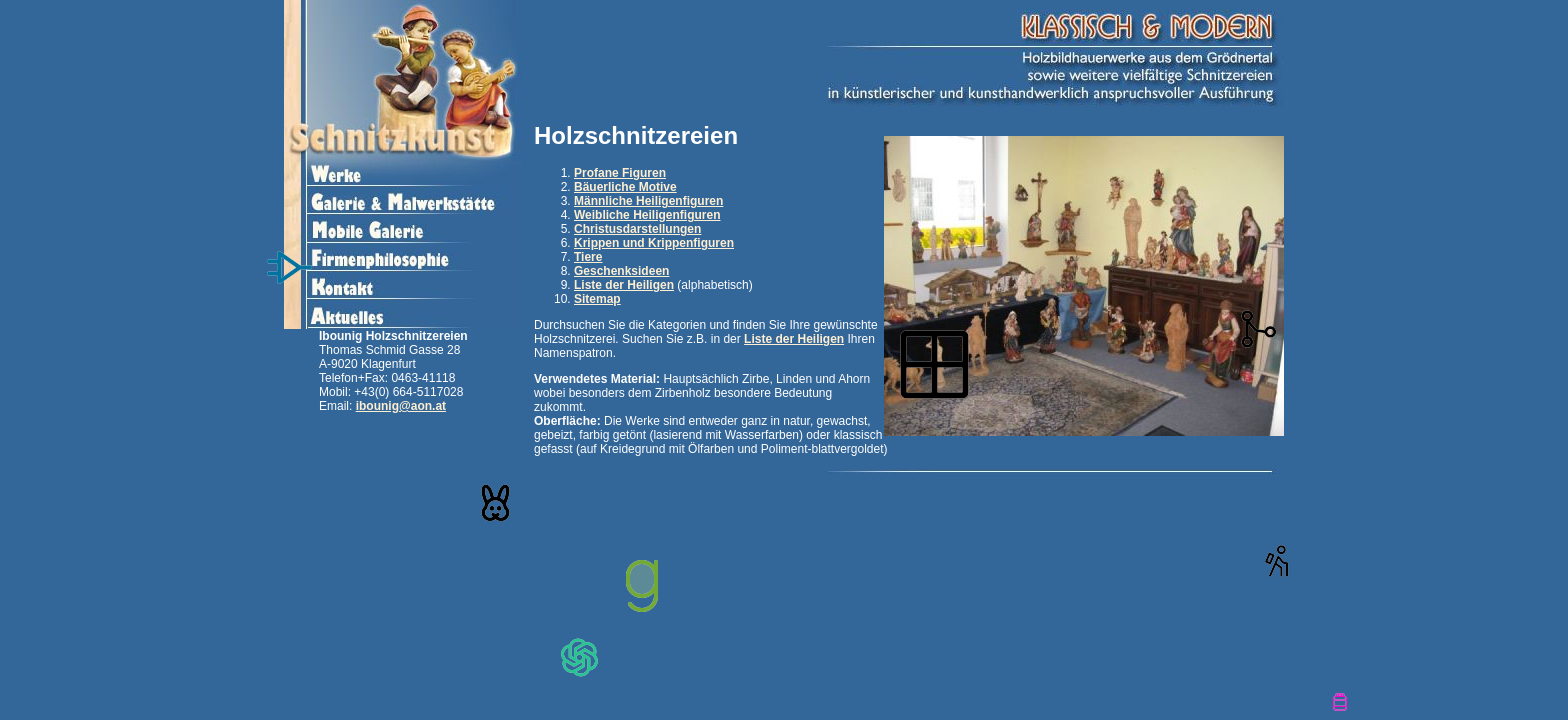 This screenshot has width=1568, height=720. What do you see at coordinates (934, 364) in the screenshot?
I see `view items in grid layout` at bounding box center [934, 364].